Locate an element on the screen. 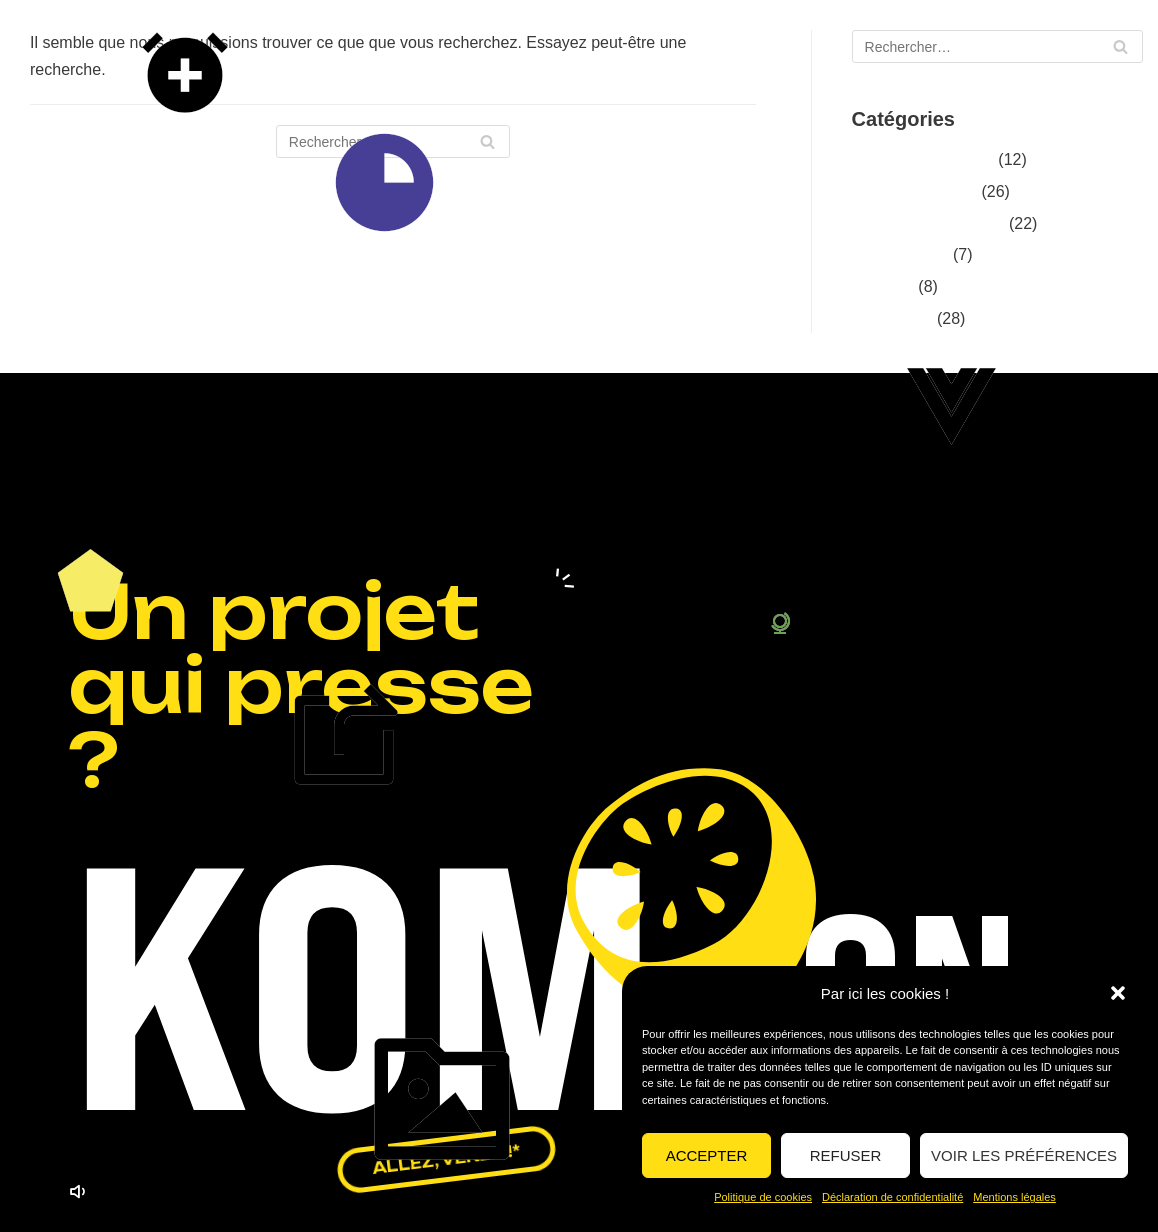 This screenshot has width=1158, height=1232. vue.js framework logo is located at coordinates (951, 404).